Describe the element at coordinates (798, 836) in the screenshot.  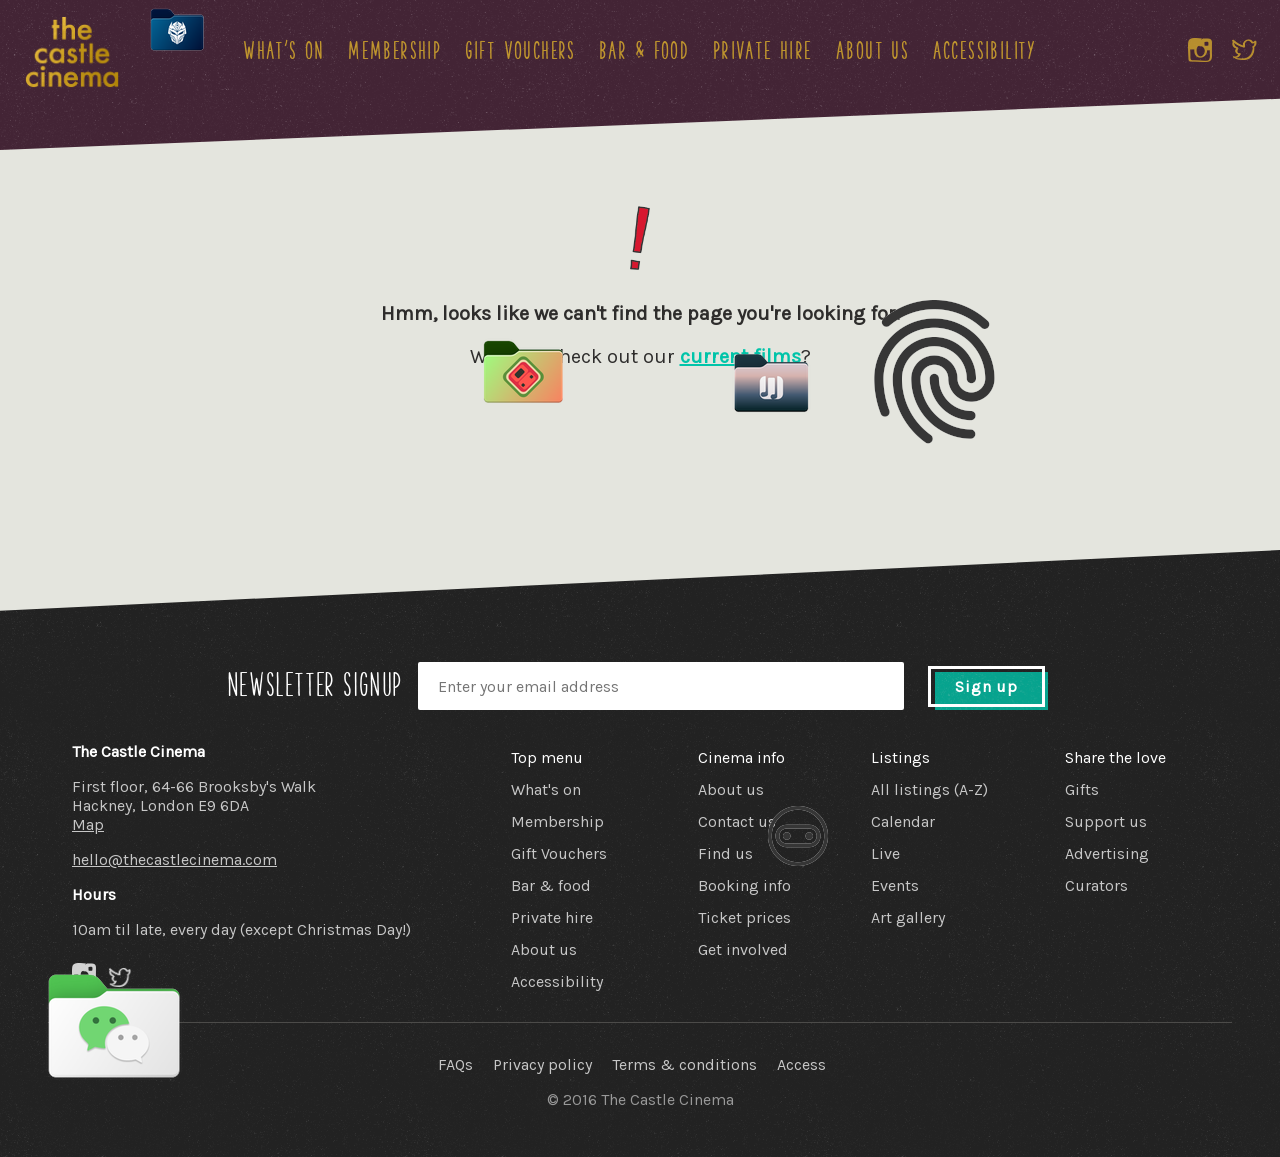
I see `launch the GNOME Robots game` at that location.